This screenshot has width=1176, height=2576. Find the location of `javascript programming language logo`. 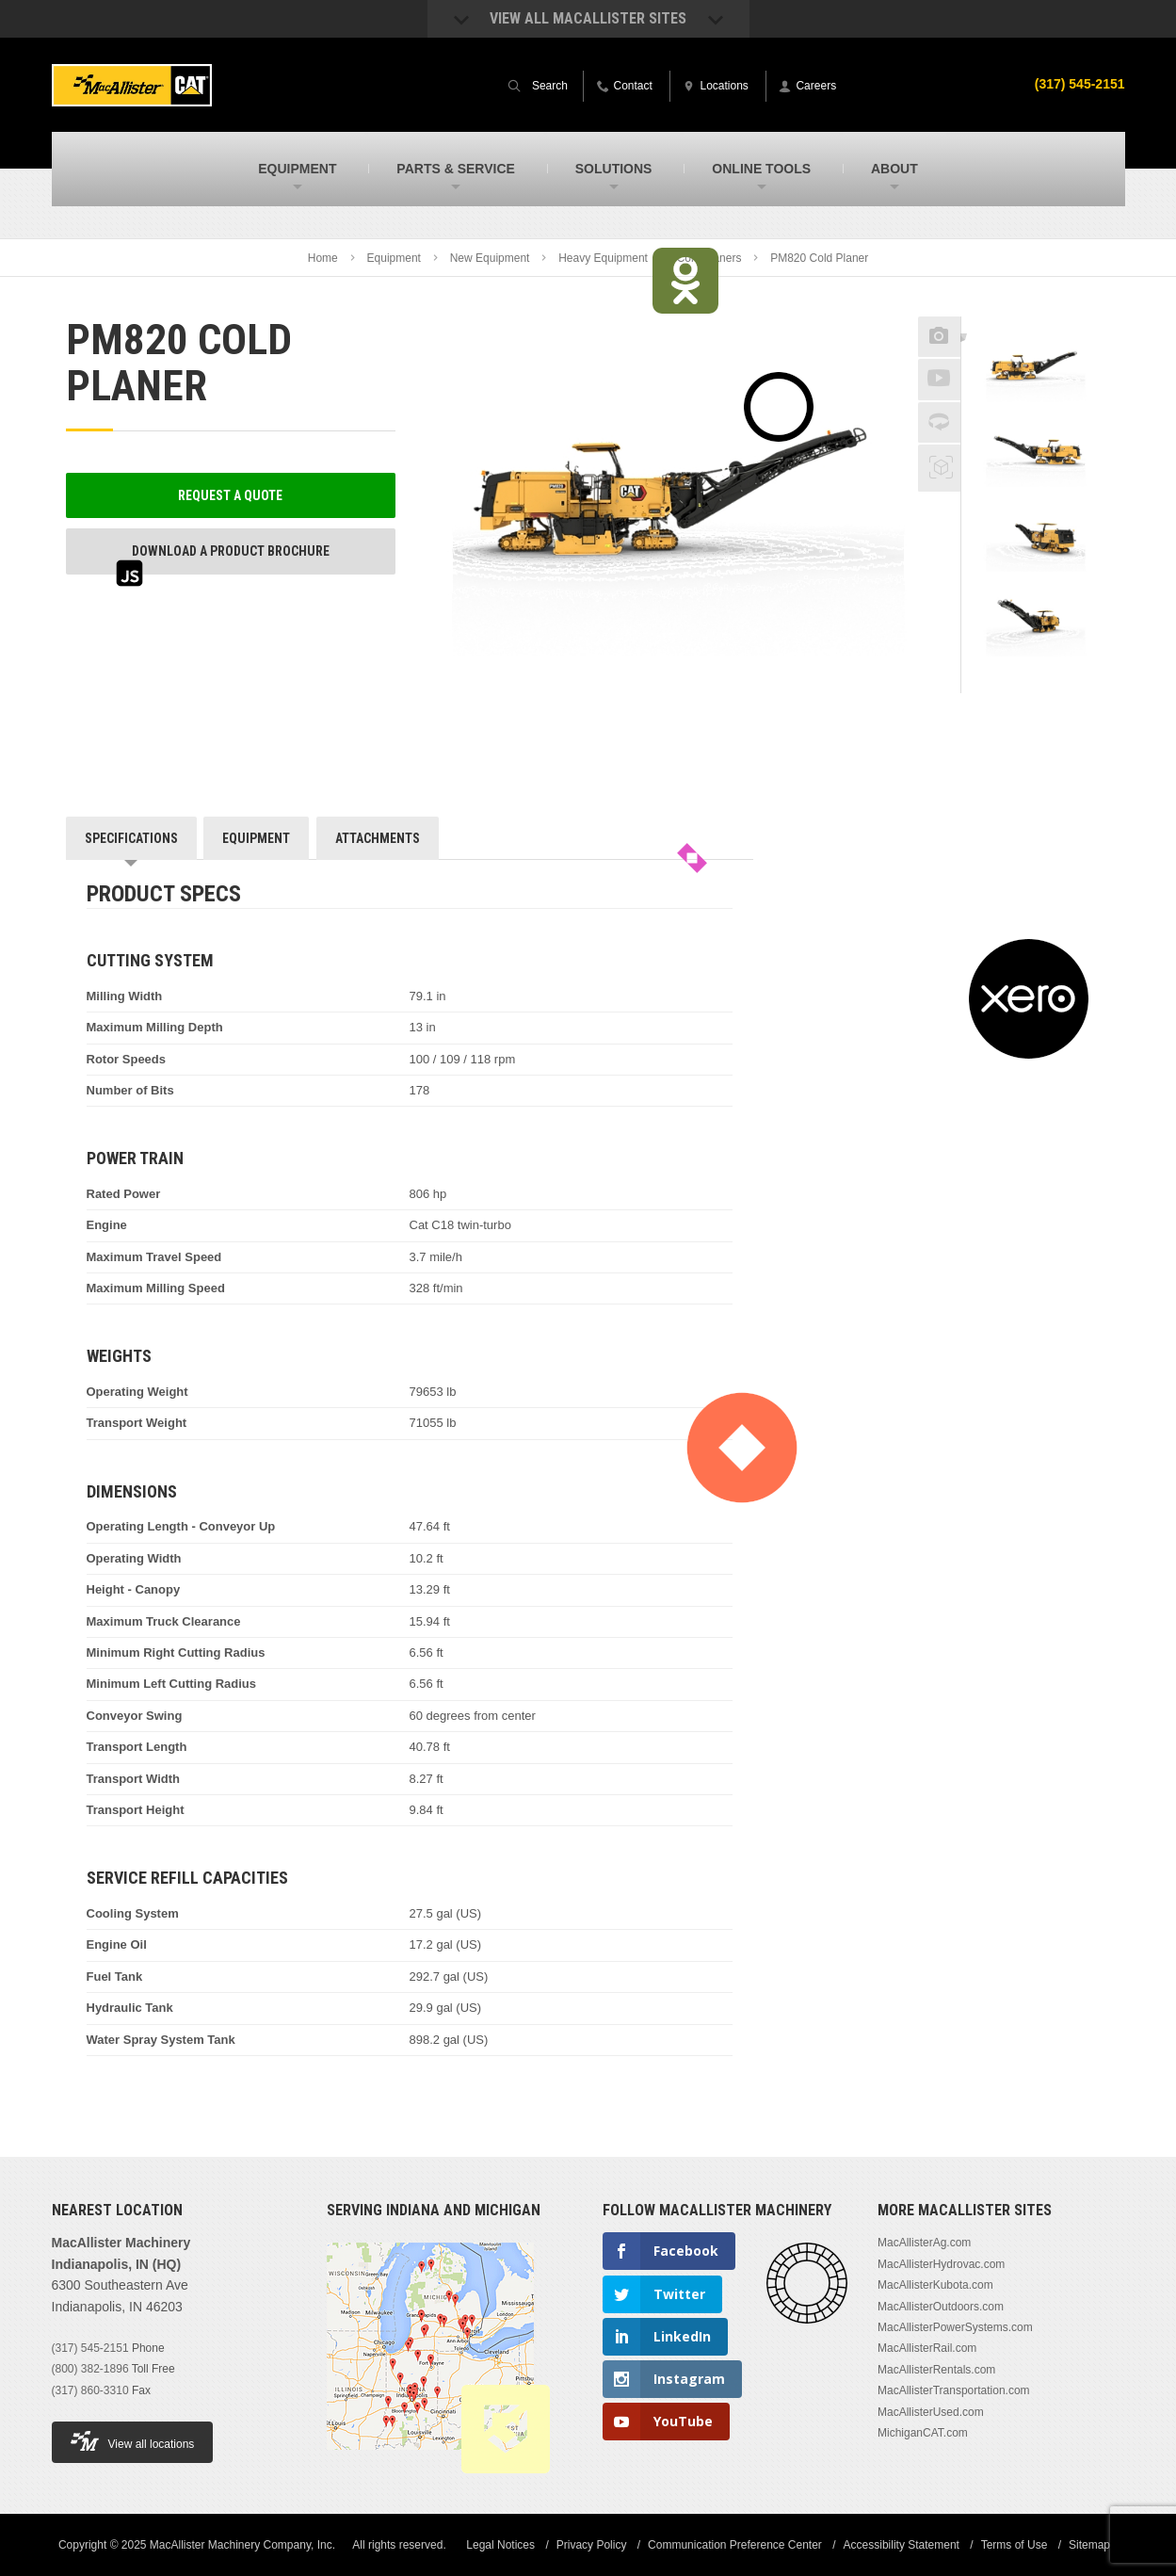

javascript programming language logo is located at coordinates (129, 573).